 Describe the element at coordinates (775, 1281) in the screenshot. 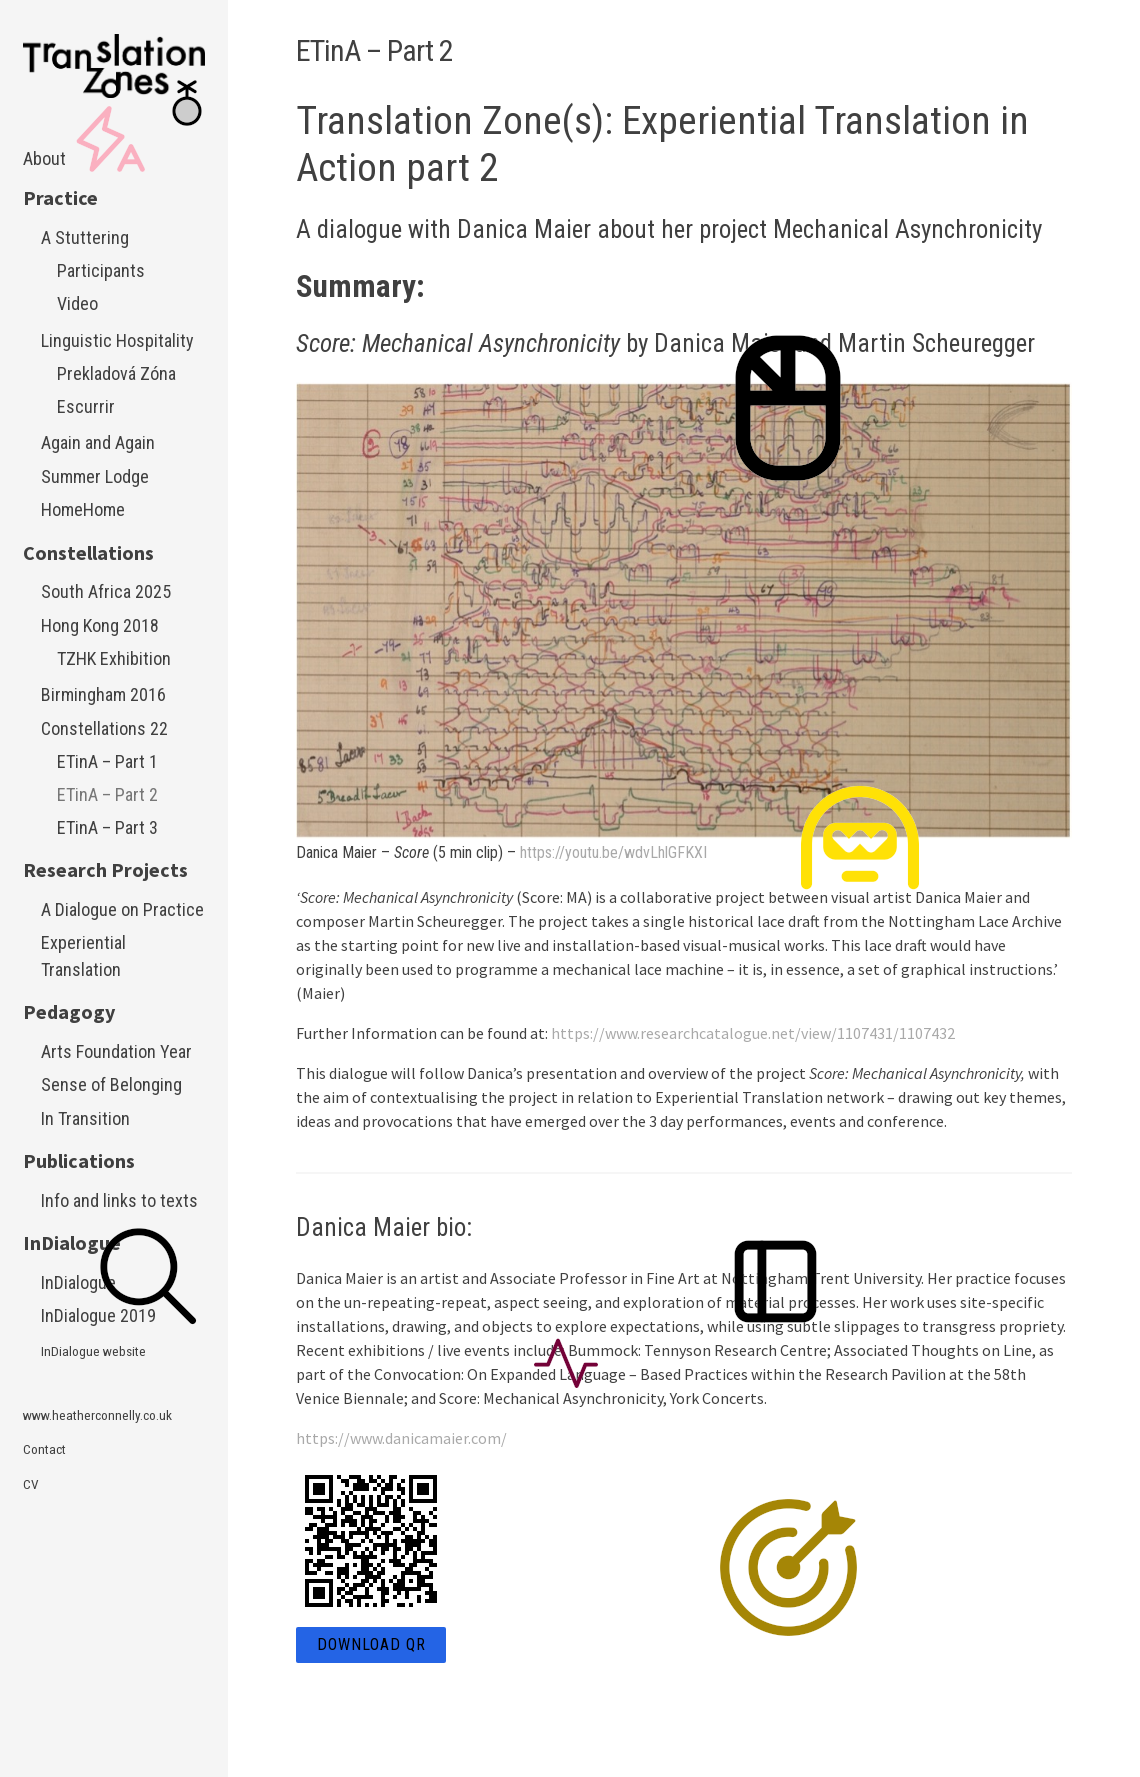

I see `toggle sidebar navigation` at that location.